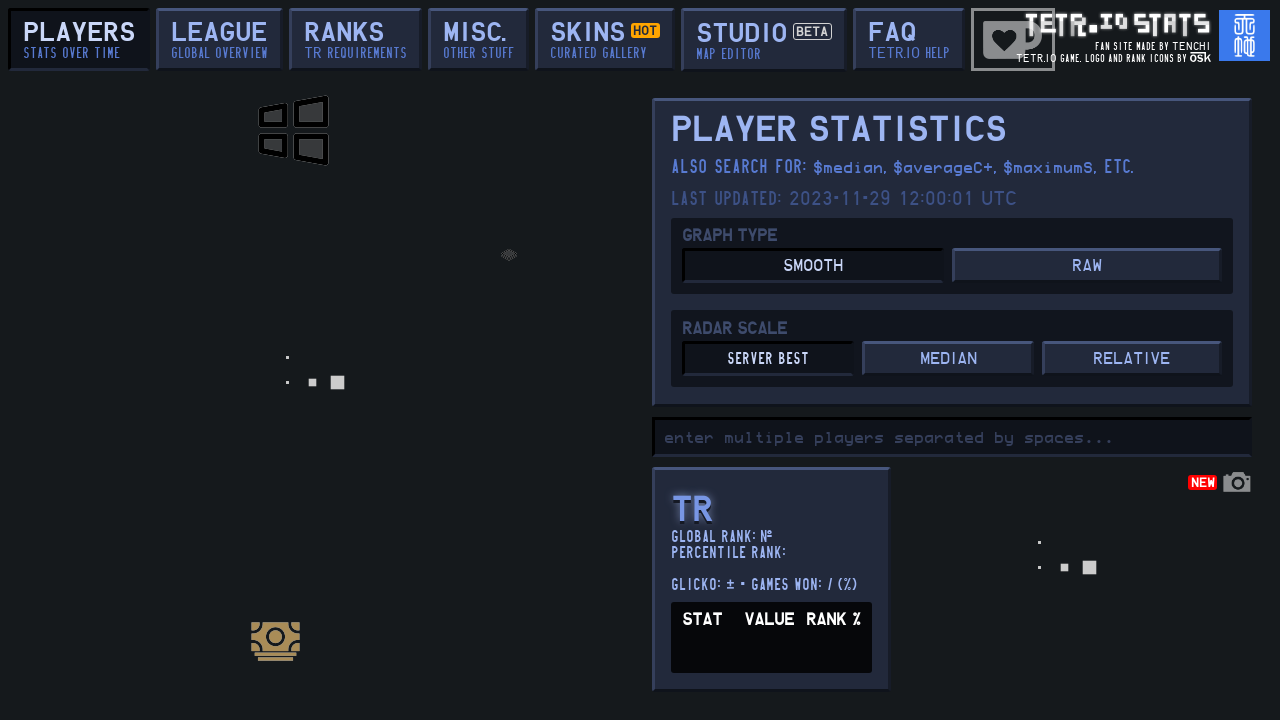 This screenshot has height=720, width=1280. Describe the element at coordinates (275, 641) in the screenshot. I see `view your cash balance` at that location.